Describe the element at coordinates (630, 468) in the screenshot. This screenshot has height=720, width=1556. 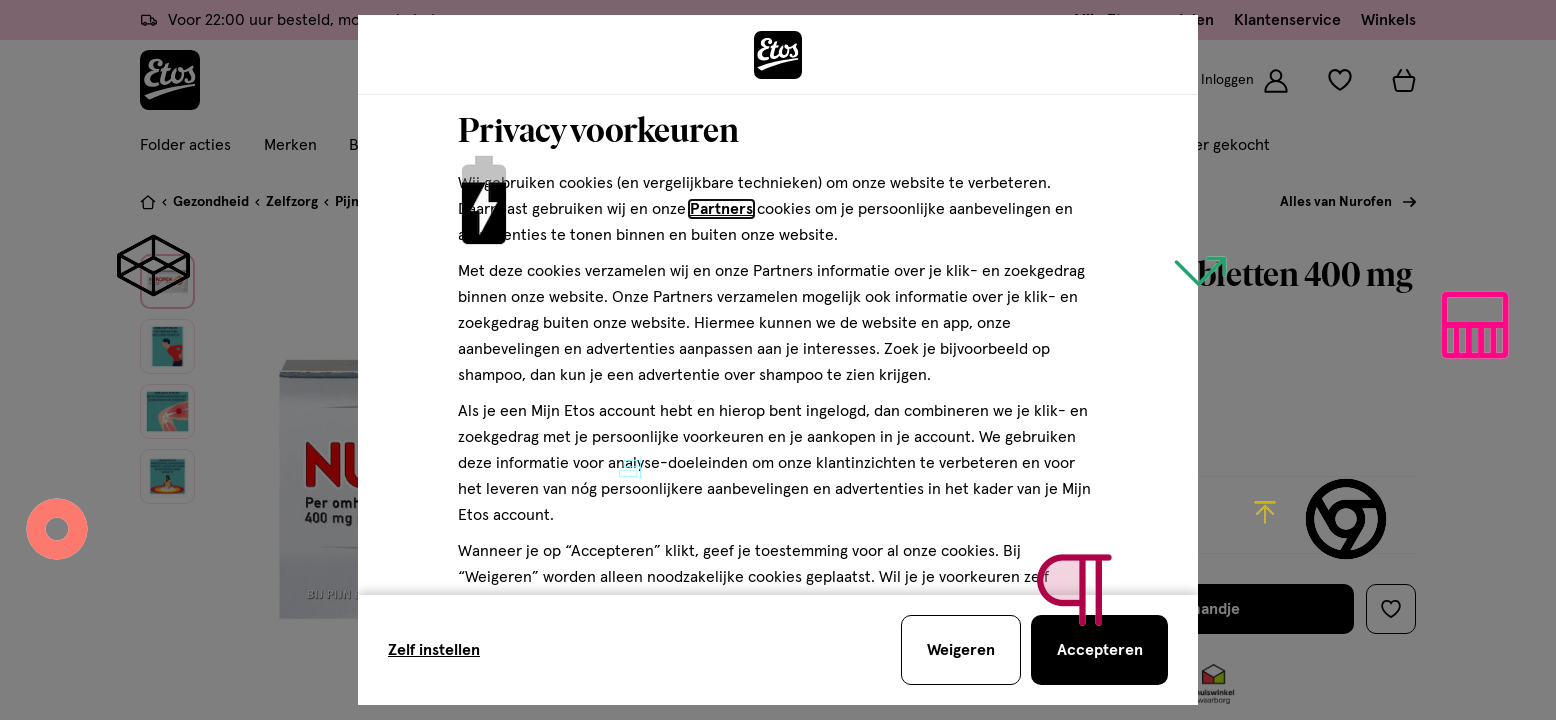
I see `align text to the right` at that location.